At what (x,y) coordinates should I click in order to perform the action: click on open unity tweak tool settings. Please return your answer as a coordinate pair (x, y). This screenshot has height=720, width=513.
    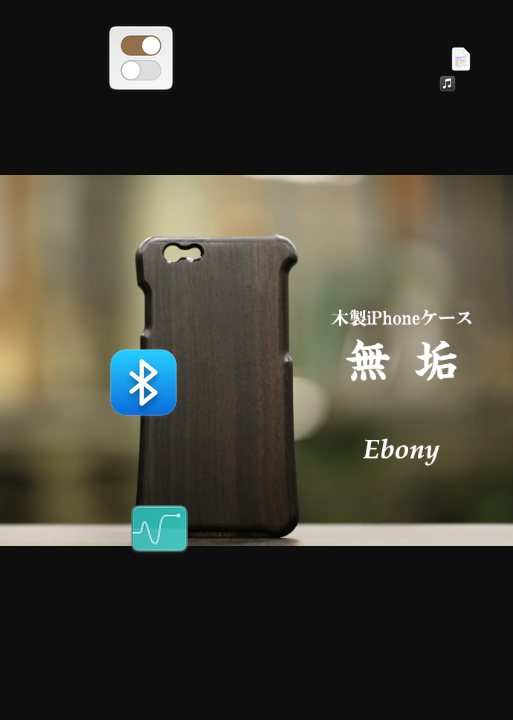
    Looking at the image, I should click on (141, 58).